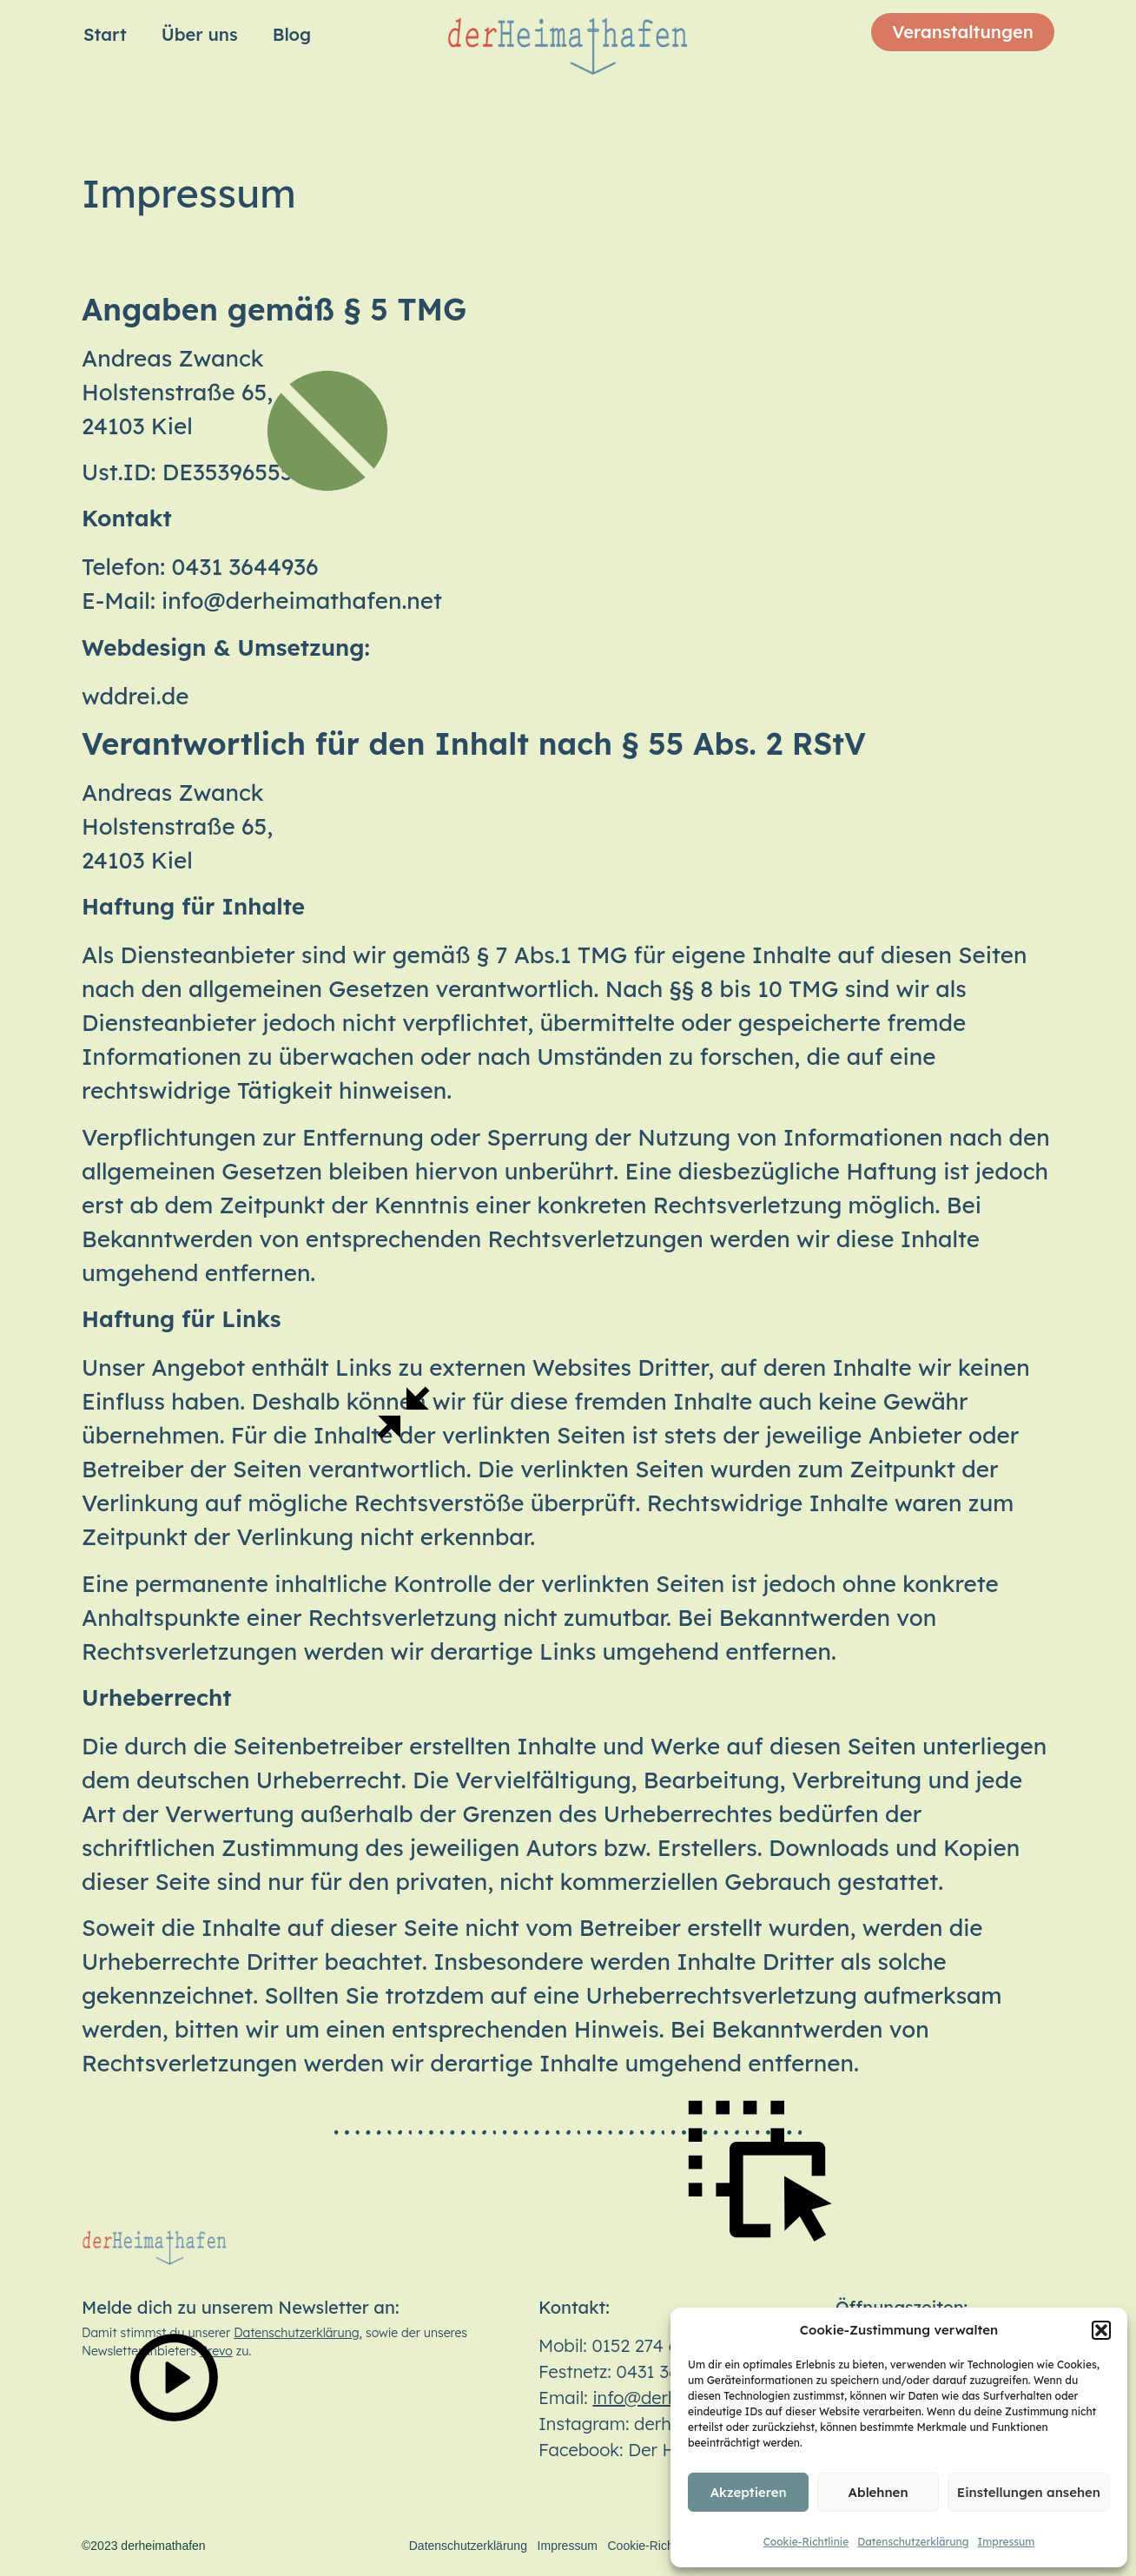 This screenshot has width=1136, height=2576. I want to click on indicates a blocked or restricted action, so click(327, 431).